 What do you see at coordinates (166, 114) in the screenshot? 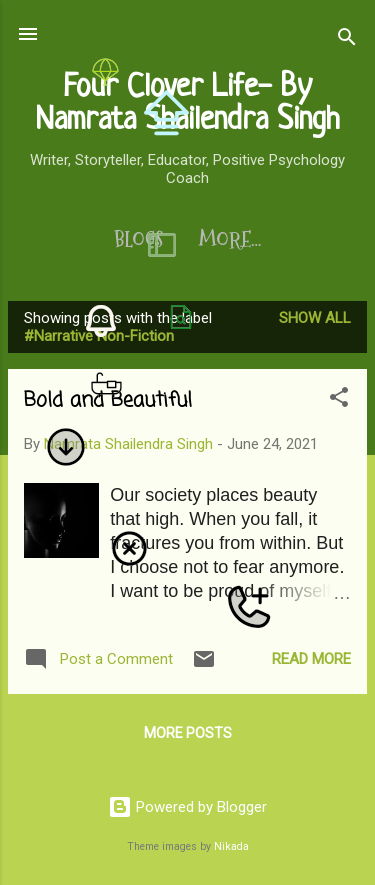
I see `upload file or content` at bounding box center [166, 114].